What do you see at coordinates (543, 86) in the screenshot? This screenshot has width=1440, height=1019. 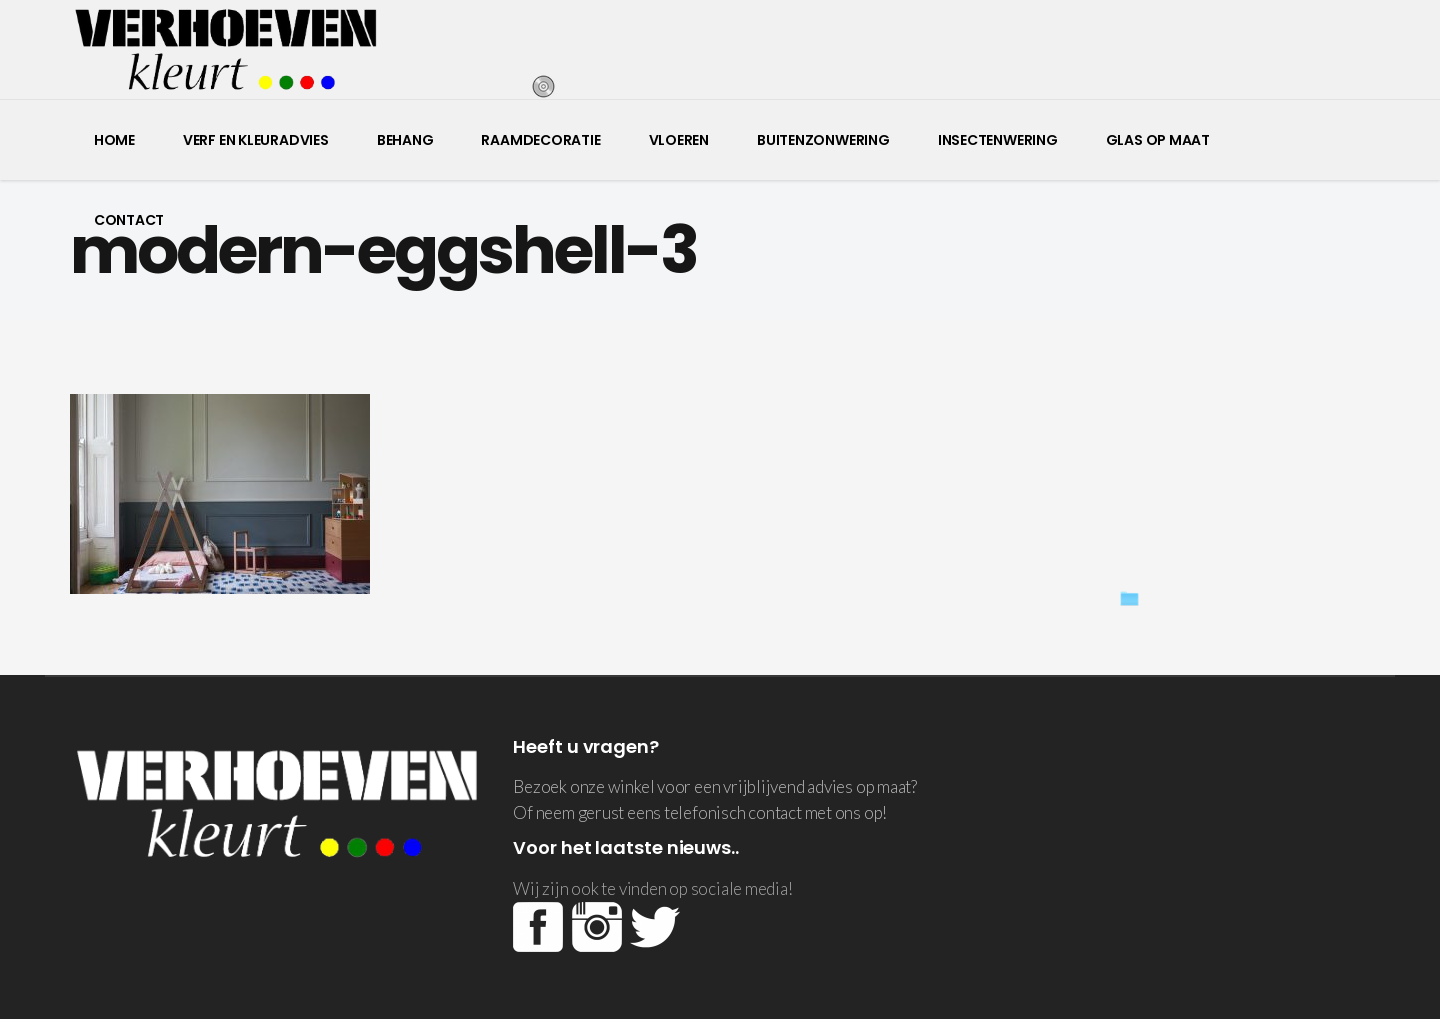 I see `access optical disc drive in sidebar` at bounding box center [543, 86].